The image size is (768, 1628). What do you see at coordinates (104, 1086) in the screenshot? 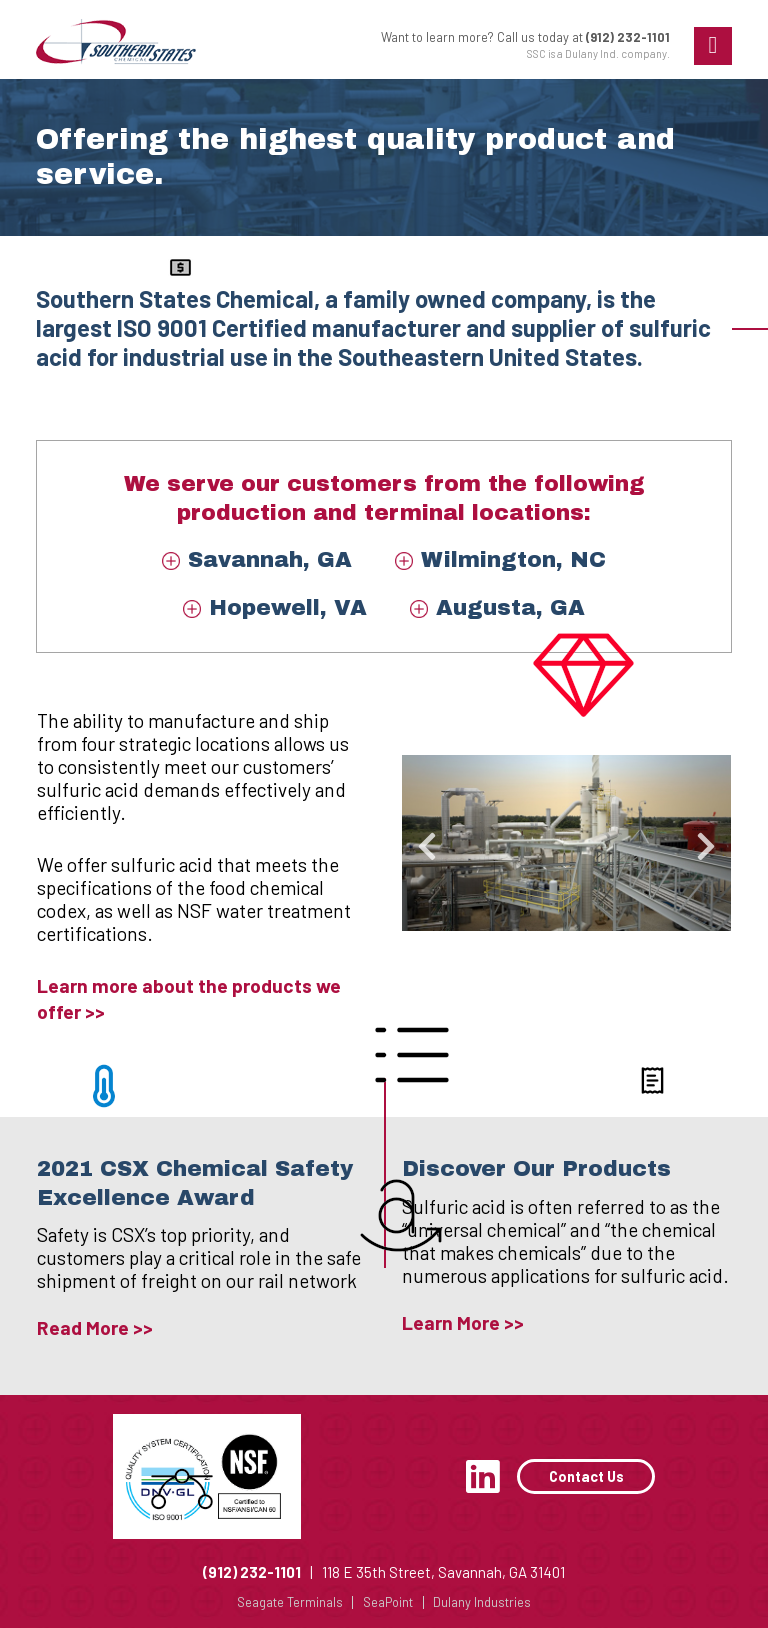
I see `view current temperature reading` at bounding box center [104, 1086].